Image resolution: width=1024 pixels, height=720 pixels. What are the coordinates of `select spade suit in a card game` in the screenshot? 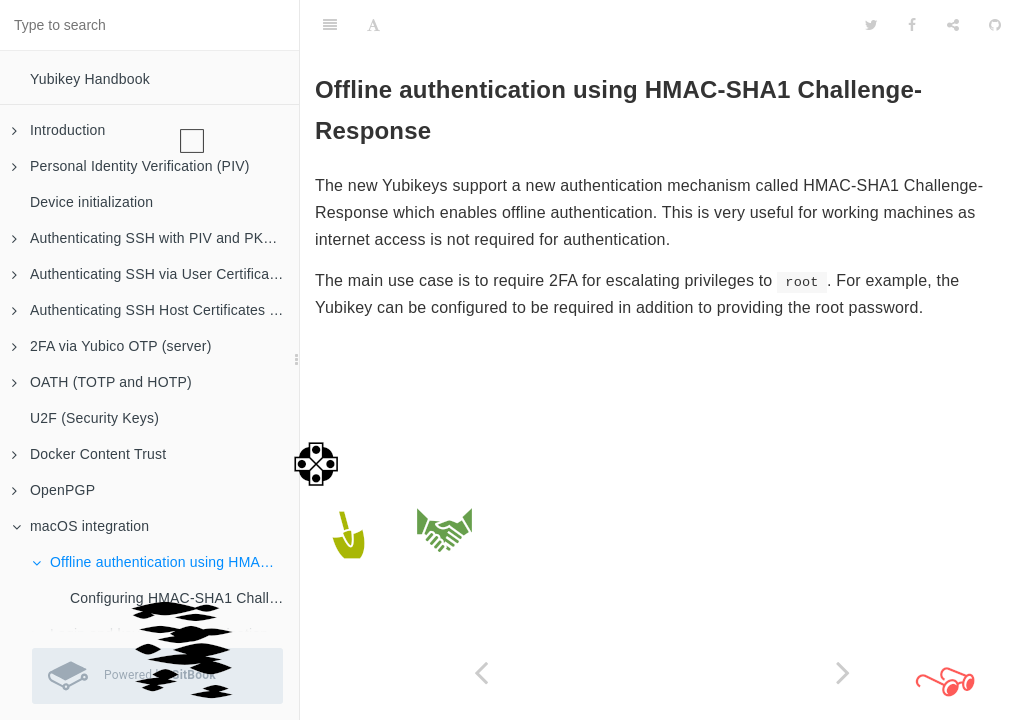 It's located at (347, 535).